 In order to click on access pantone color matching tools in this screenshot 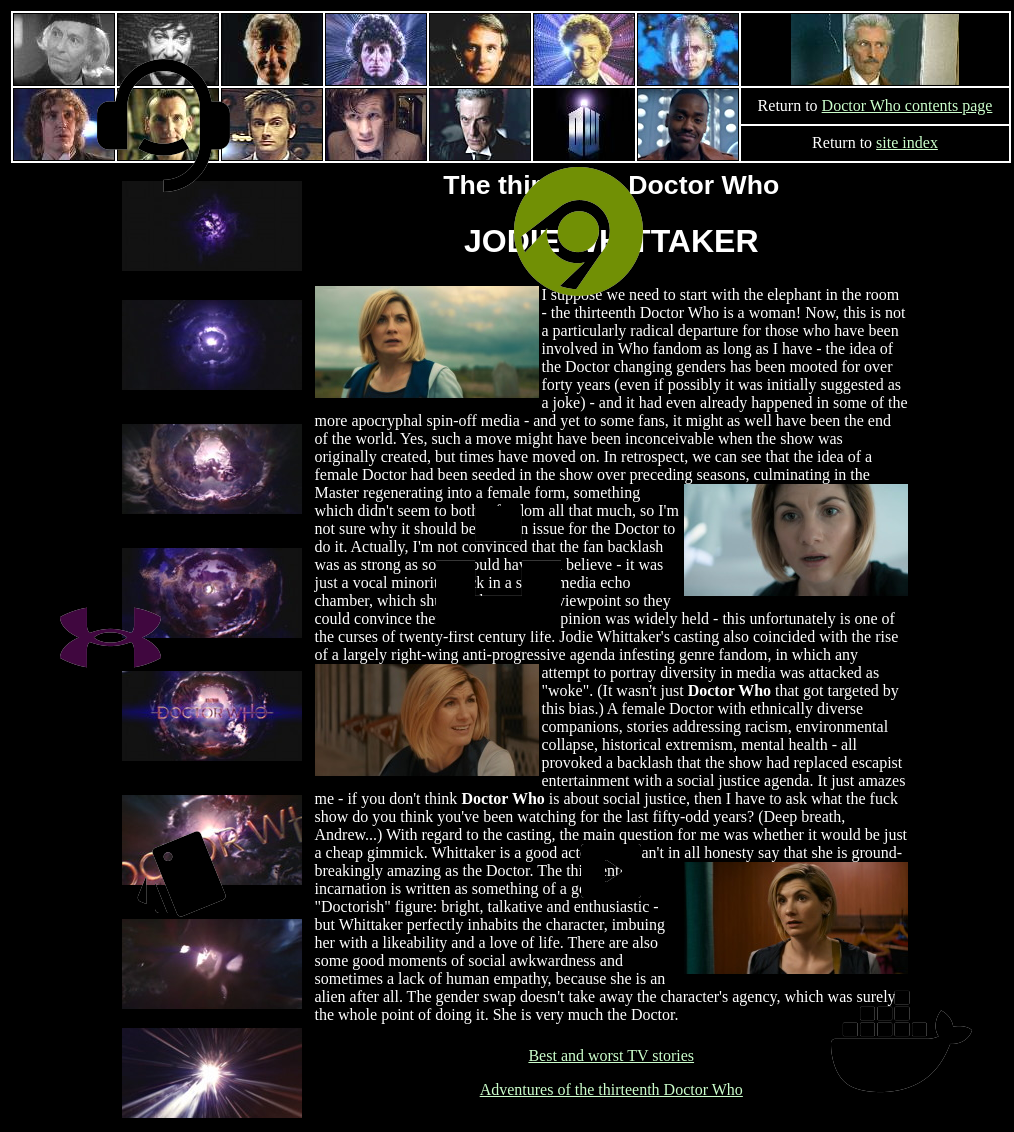, I will do `click(181, 874)`.